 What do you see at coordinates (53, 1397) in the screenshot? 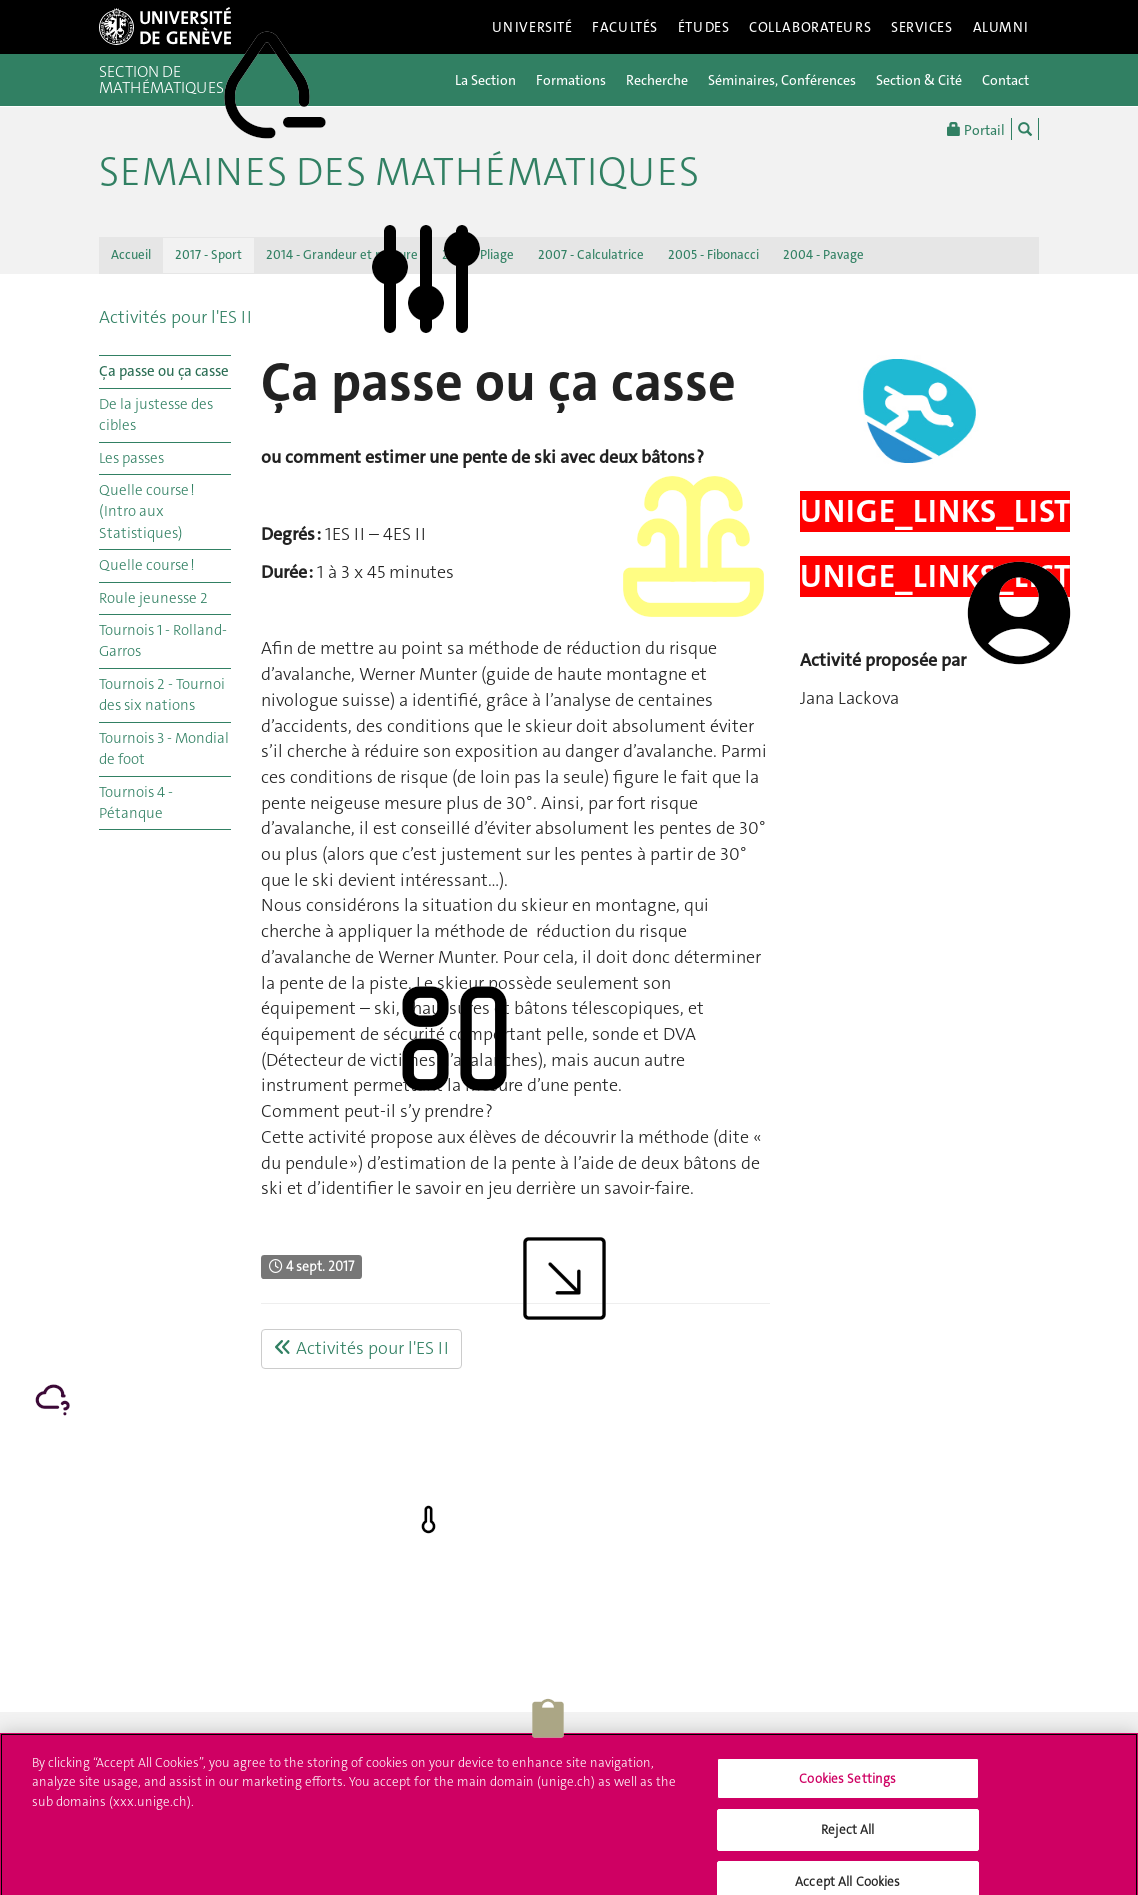
I see `cloud storage help or support` at bounding box center [53, 1397].